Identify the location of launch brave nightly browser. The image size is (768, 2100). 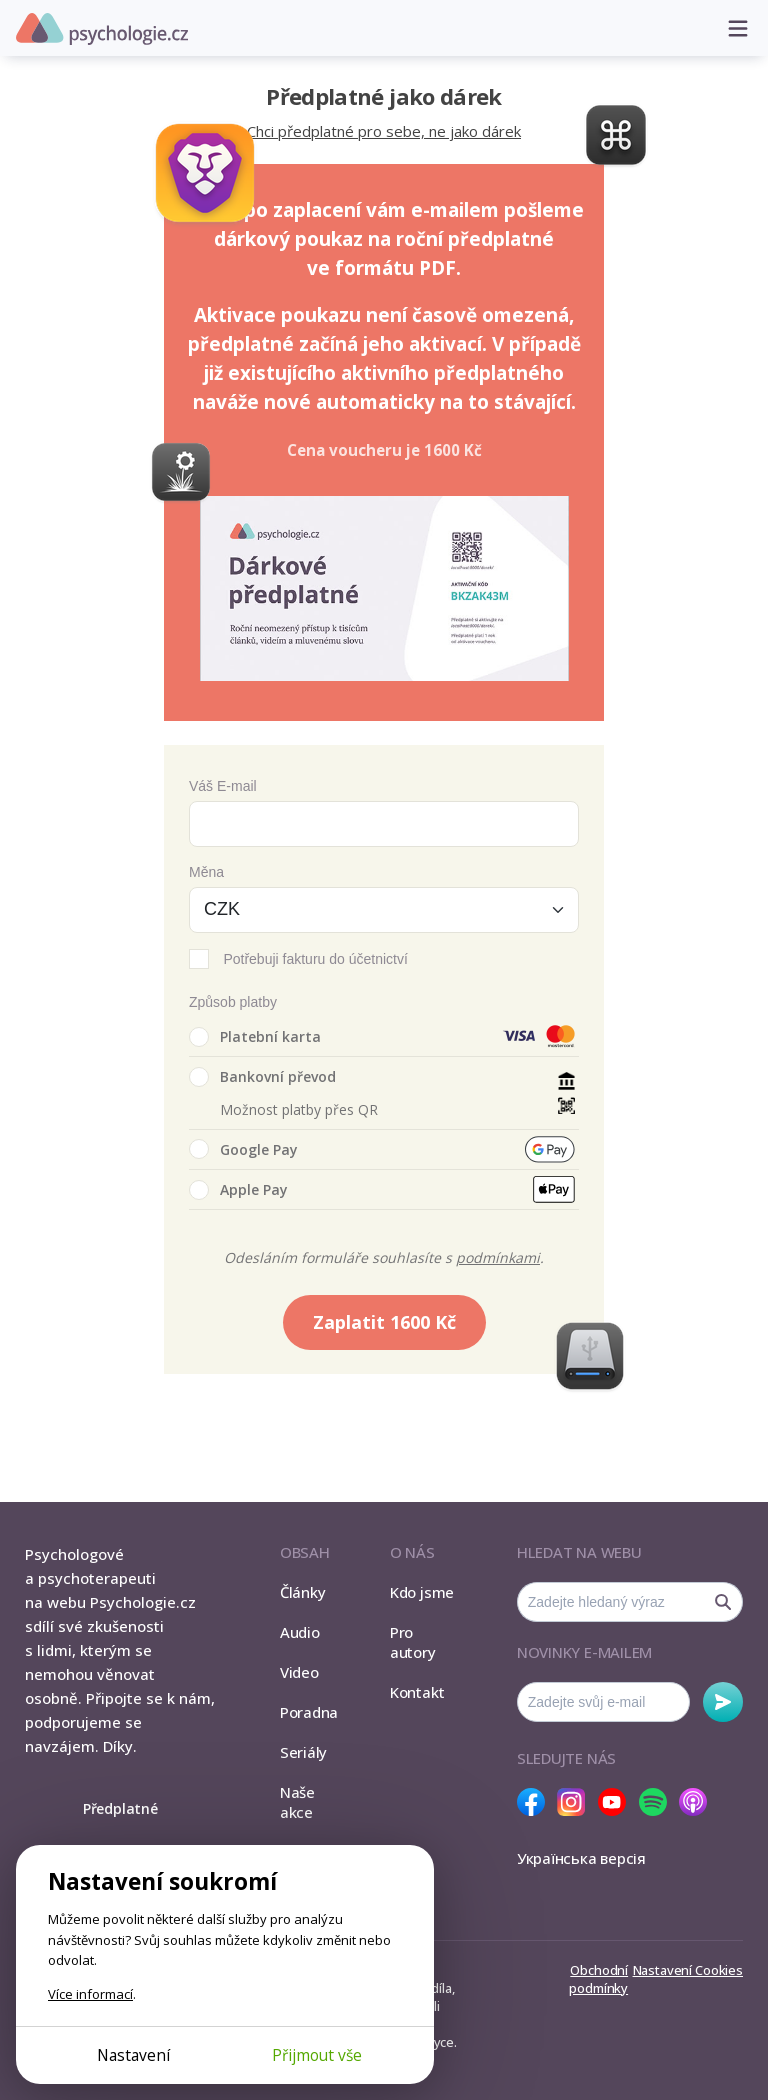
(205, 173).